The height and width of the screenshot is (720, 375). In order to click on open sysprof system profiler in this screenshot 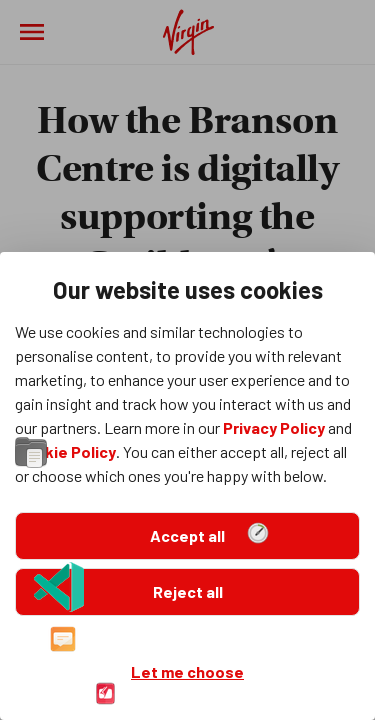, I will do `click(258, 533)`.